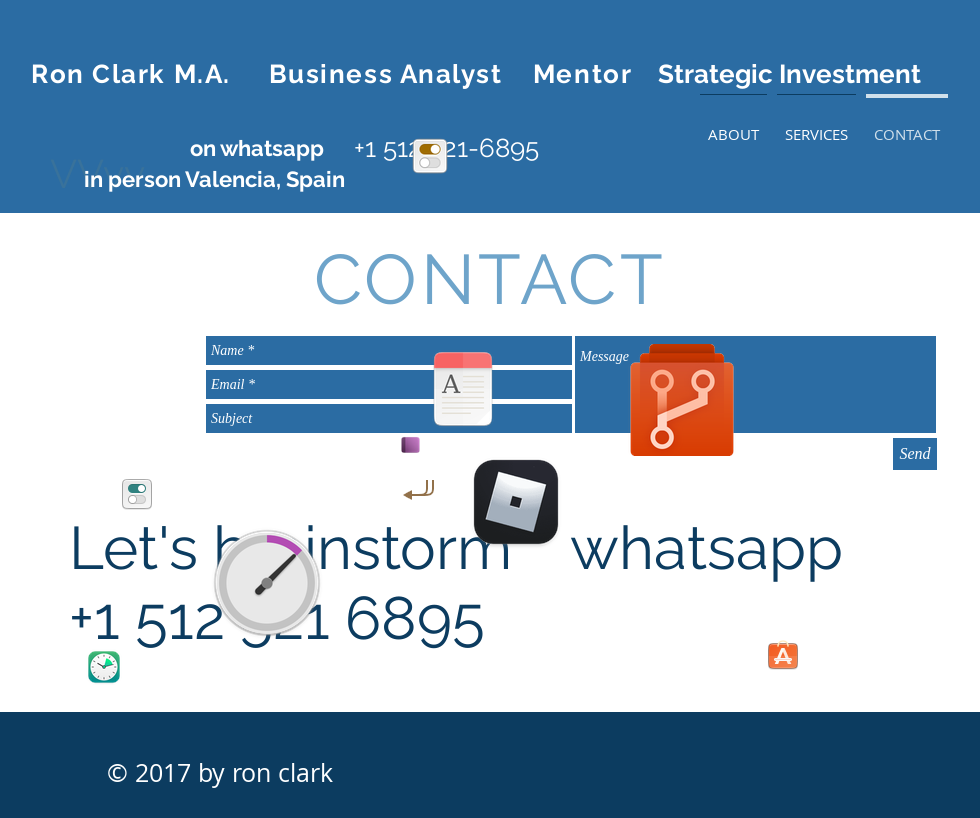 The image size is (980, 818). I want to click on open desktop preferences or settings, so click(430, 156).